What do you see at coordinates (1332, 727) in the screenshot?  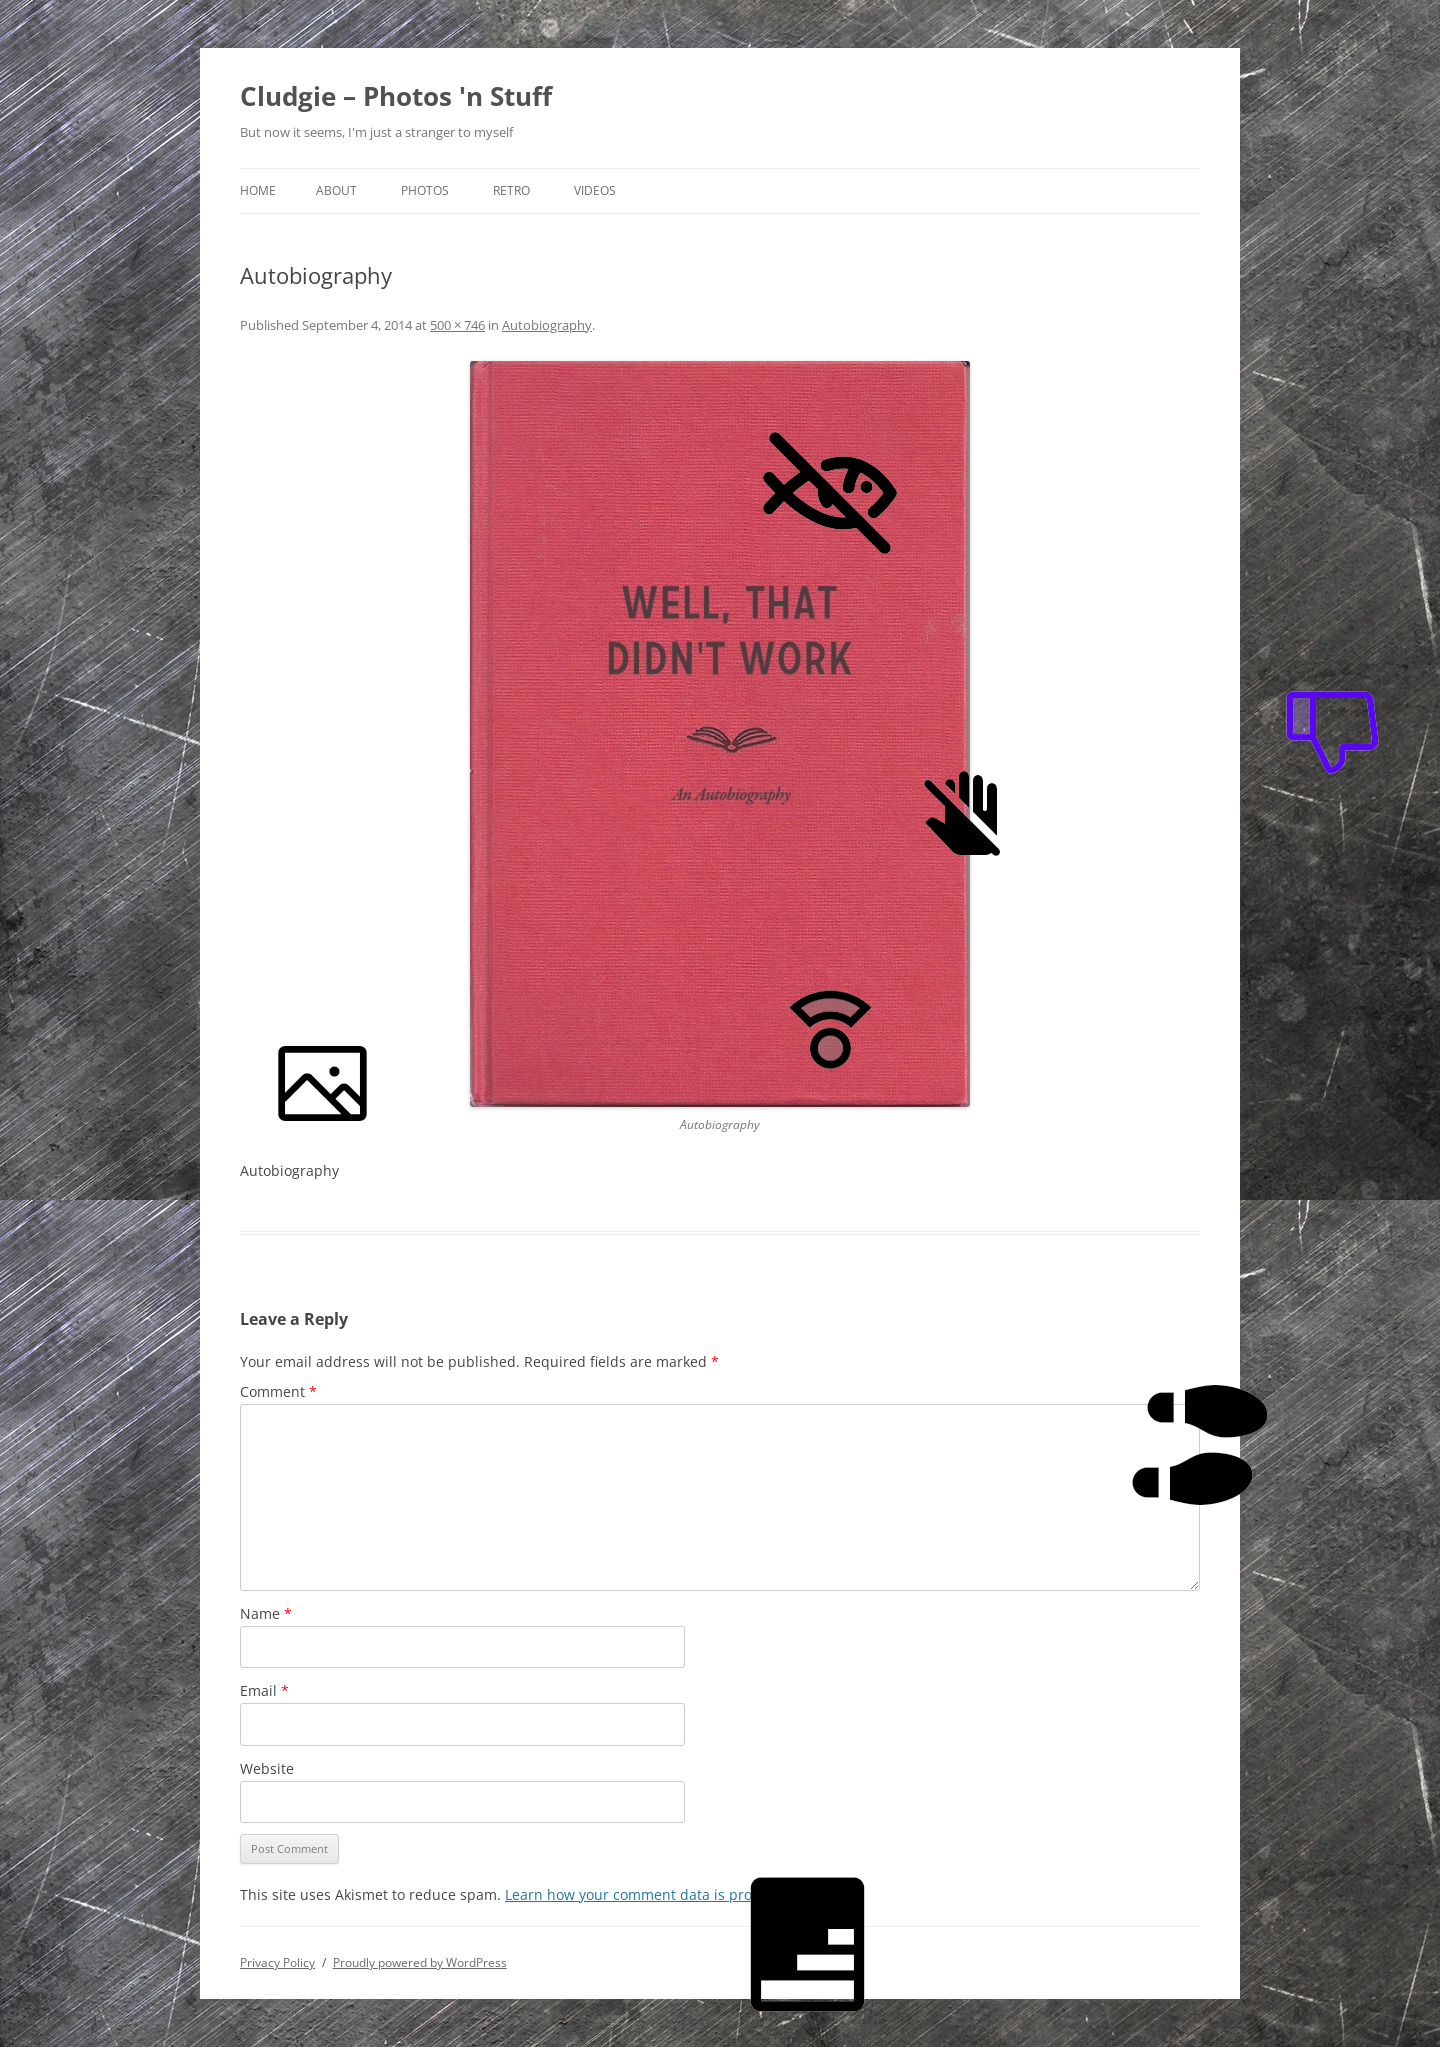 I see `dislike or downvote content` at bounding box center [1332, 727].